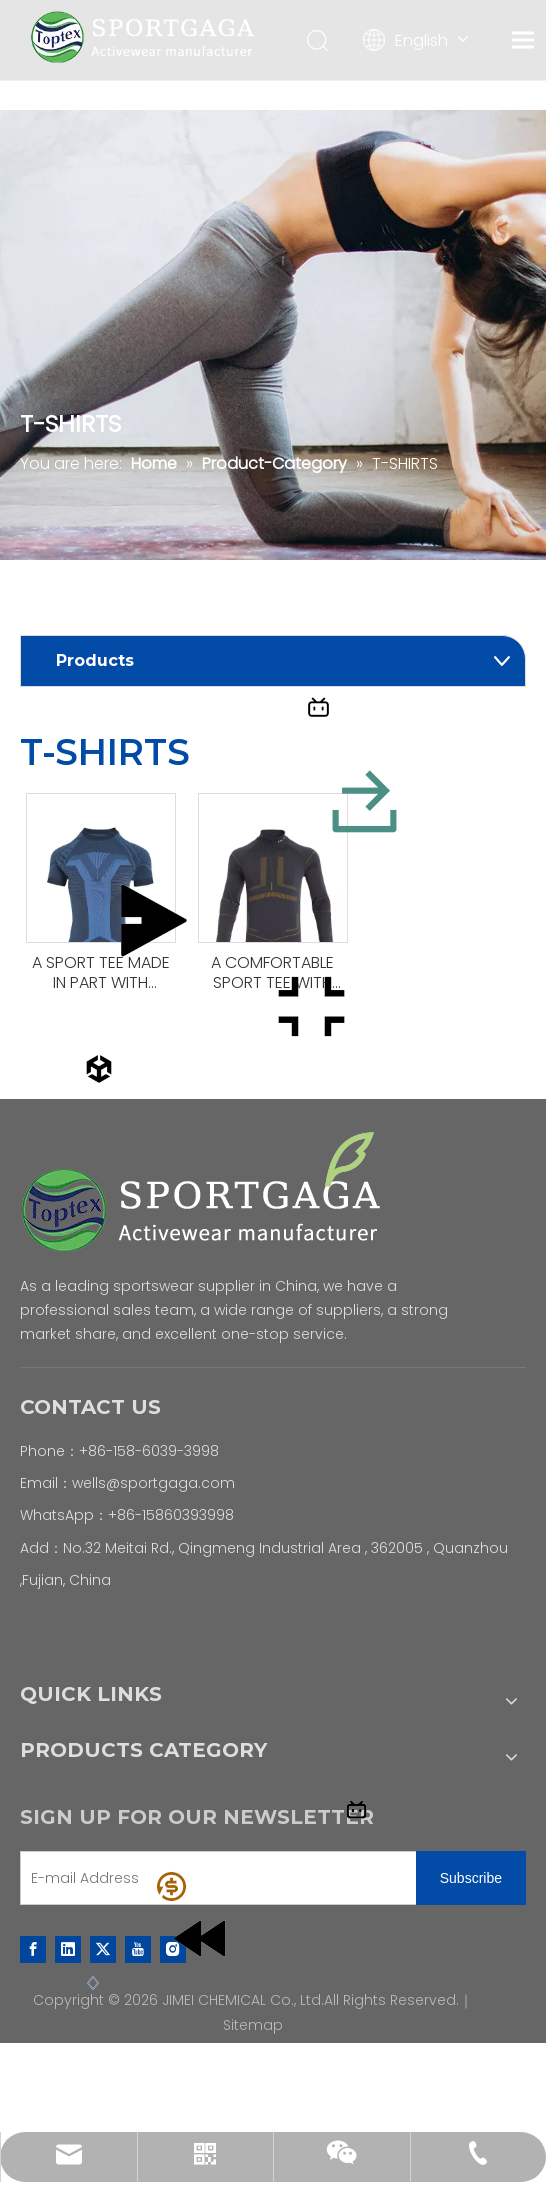 The height and width of the screenshot is (2185, 546). What do you see at coordinates (311, 1006) in the screenshot?
I see `exit fullscreen mode` at bounding box center [311, 1006].